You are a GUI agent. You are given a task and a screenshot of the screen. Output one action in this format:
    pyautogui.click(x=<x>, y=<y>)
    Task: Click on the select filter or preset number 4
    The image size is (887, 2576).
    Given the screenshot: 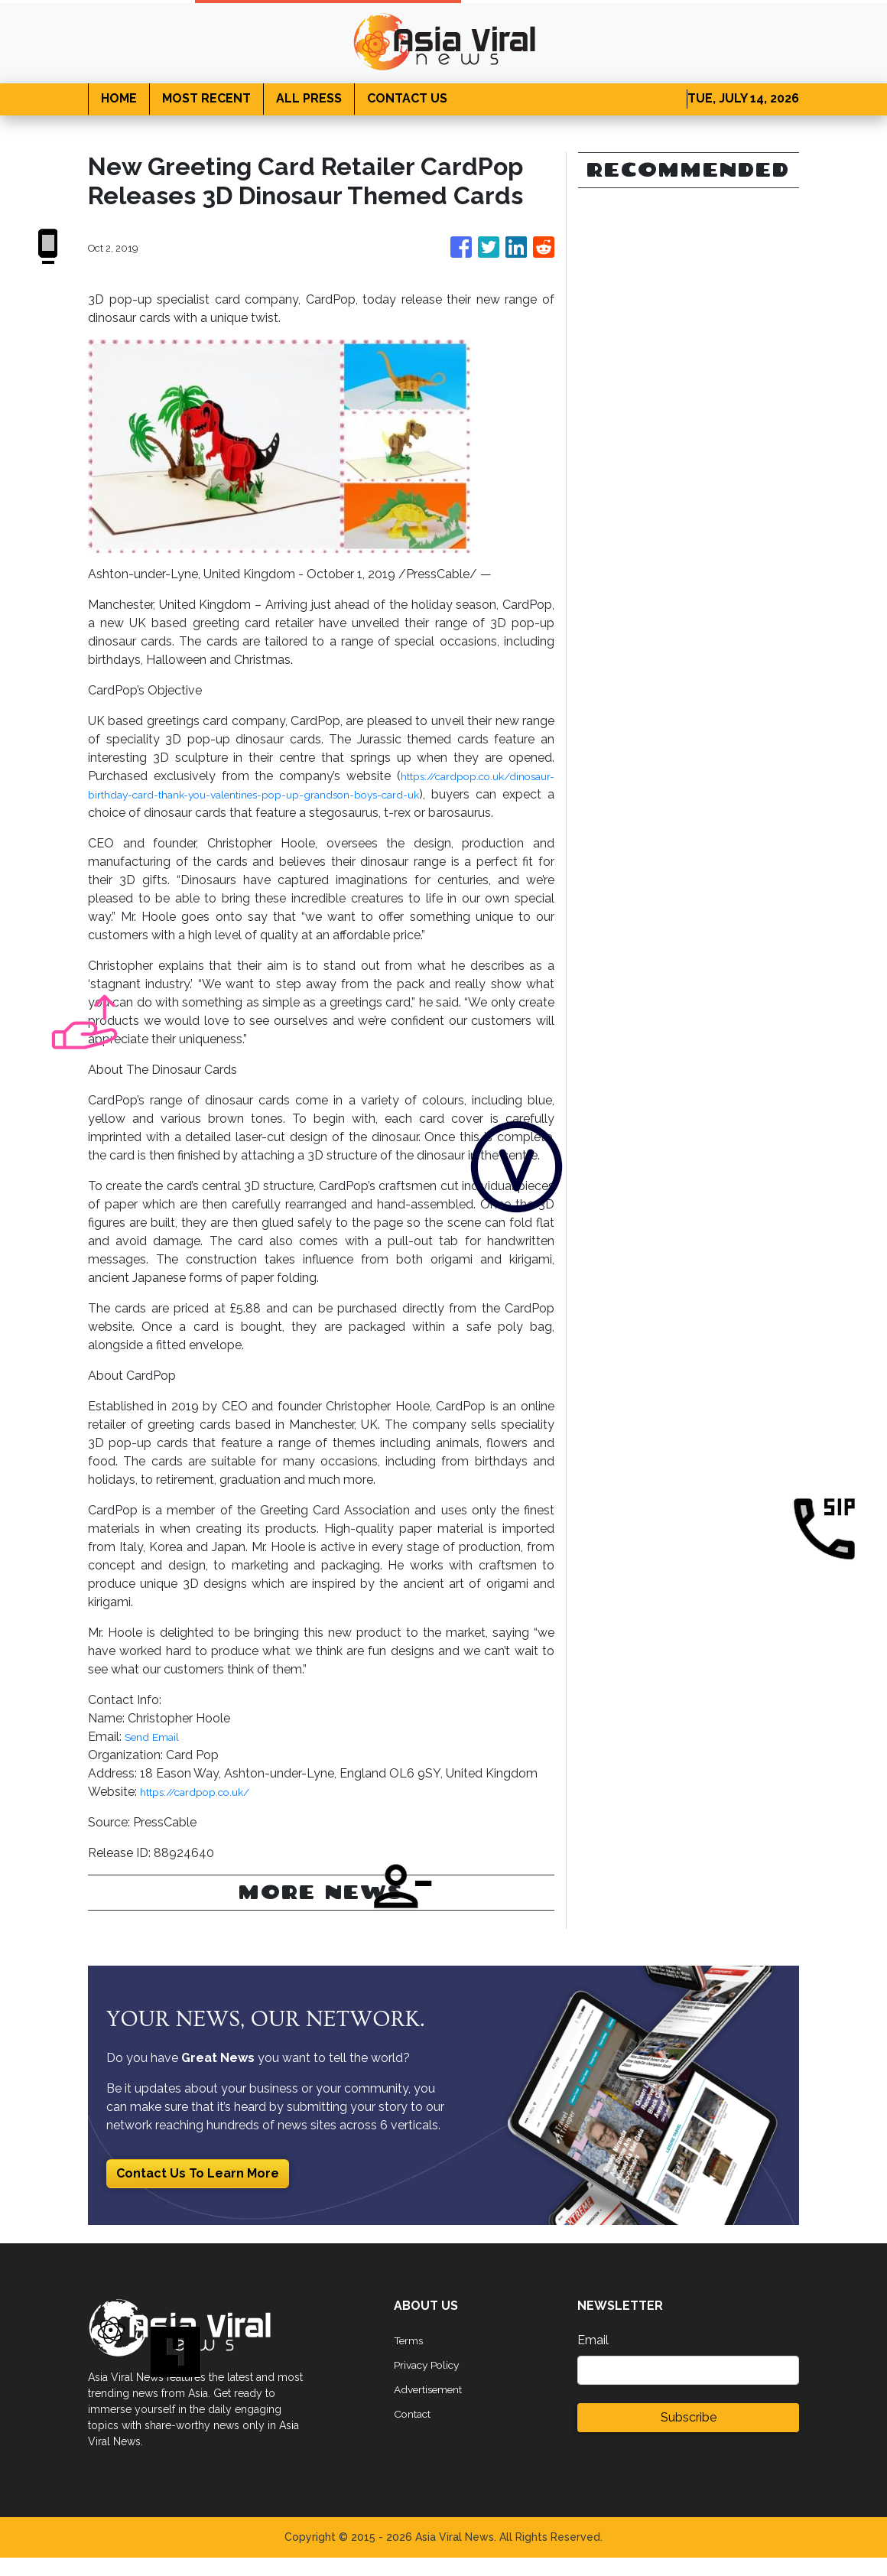 What is the action you would take?
    pyautogui.click(x=175, y=2352)
    